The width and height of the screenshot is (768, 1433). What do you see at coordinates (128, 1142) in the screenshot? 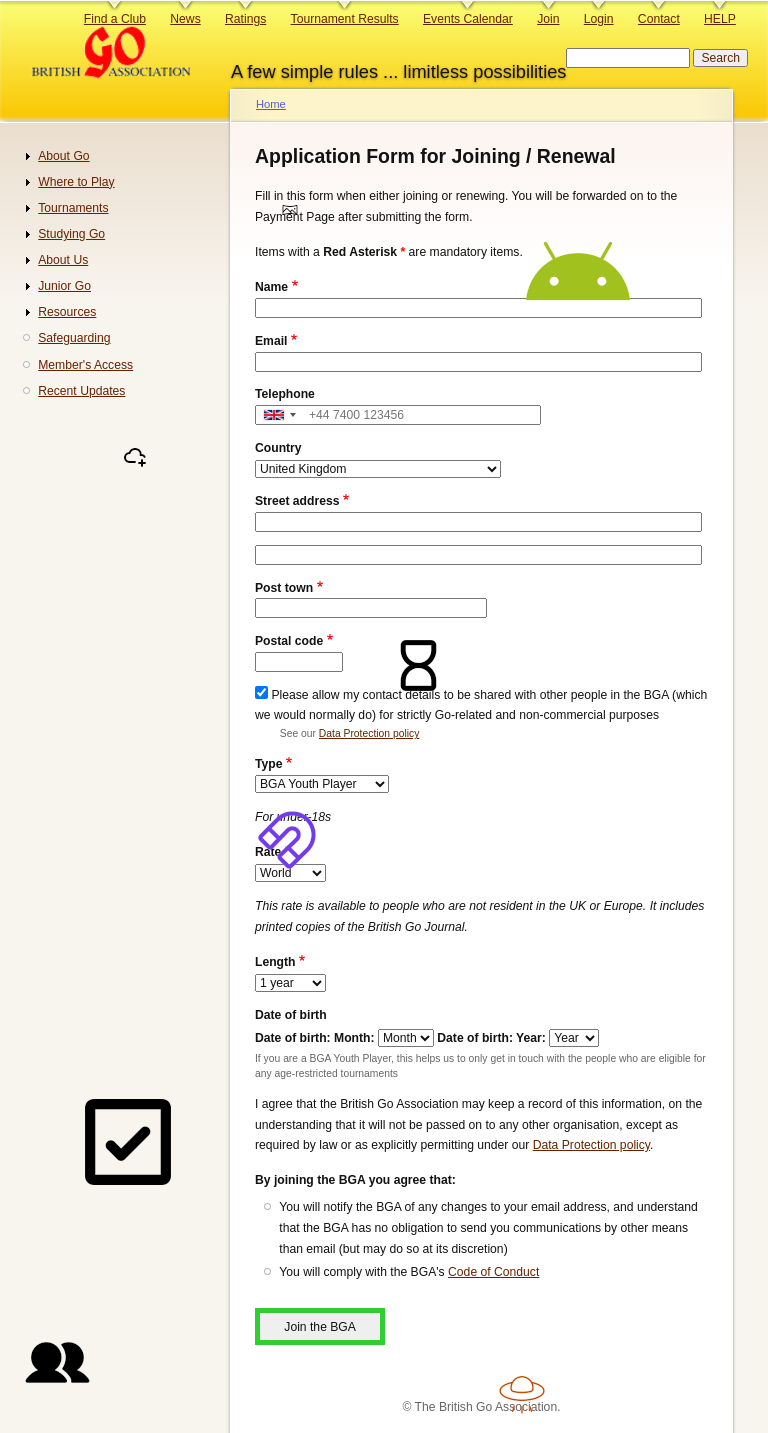
I see `mark task as complete` at bounding box center [128, 1142].